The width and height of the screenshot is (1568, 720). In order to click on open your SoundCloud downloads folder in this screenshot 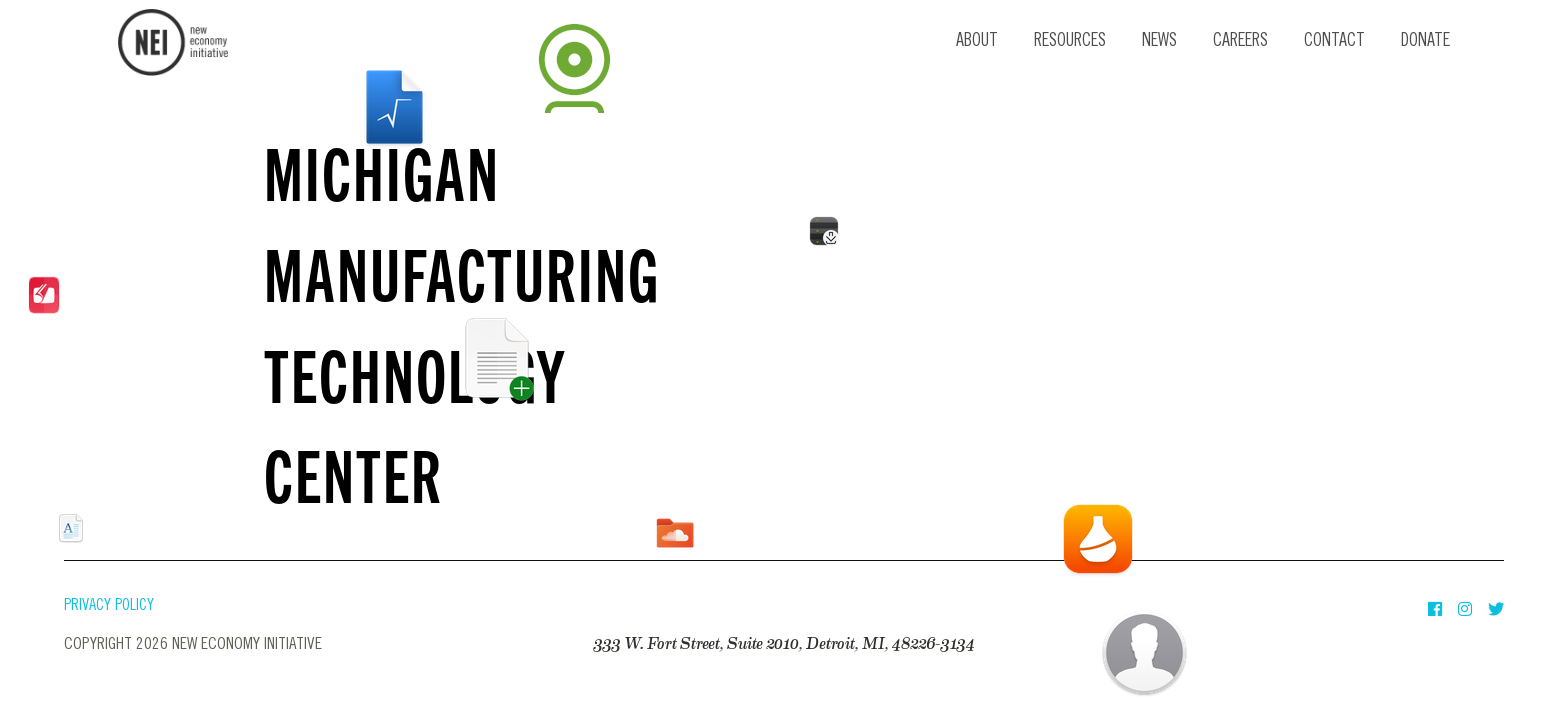, I will do `click(675, 534)`.